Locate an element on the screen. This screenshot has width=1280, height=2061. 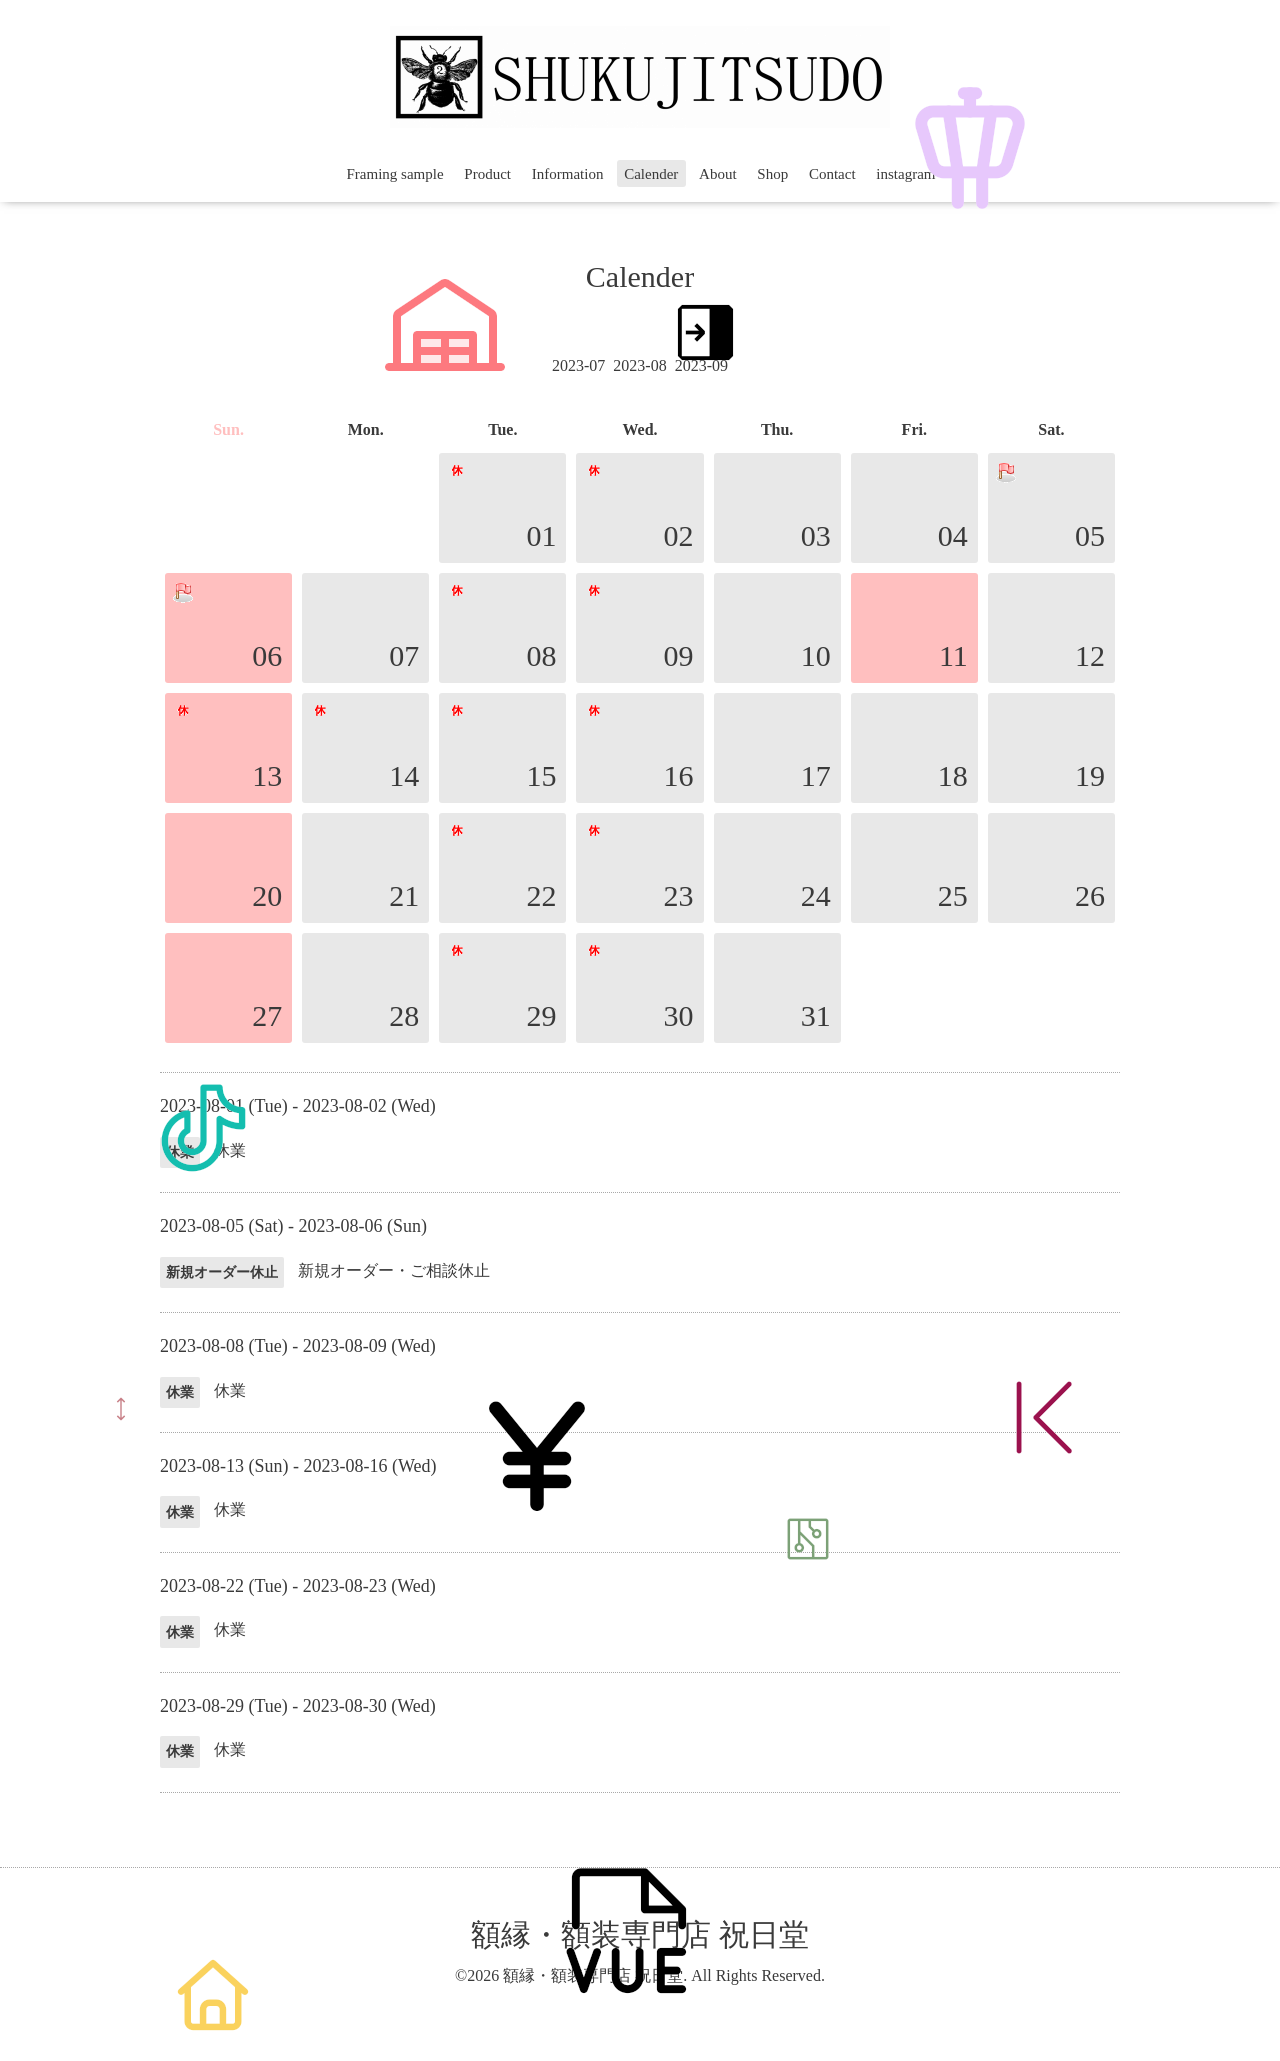
open TikTok app is located at coordinates (203, 1129).